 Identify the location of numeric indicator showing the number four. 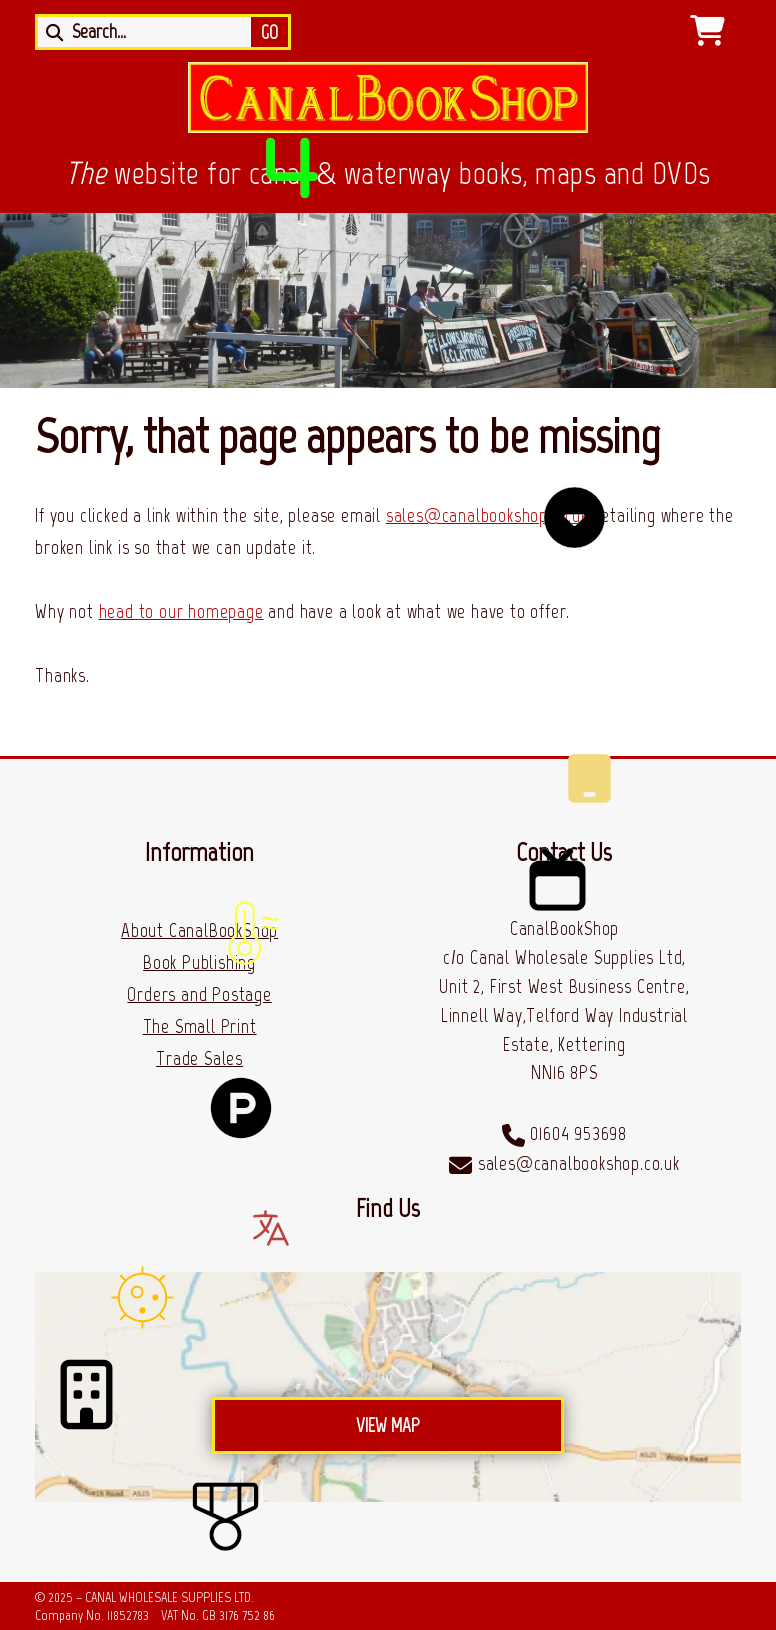
(292, 168).